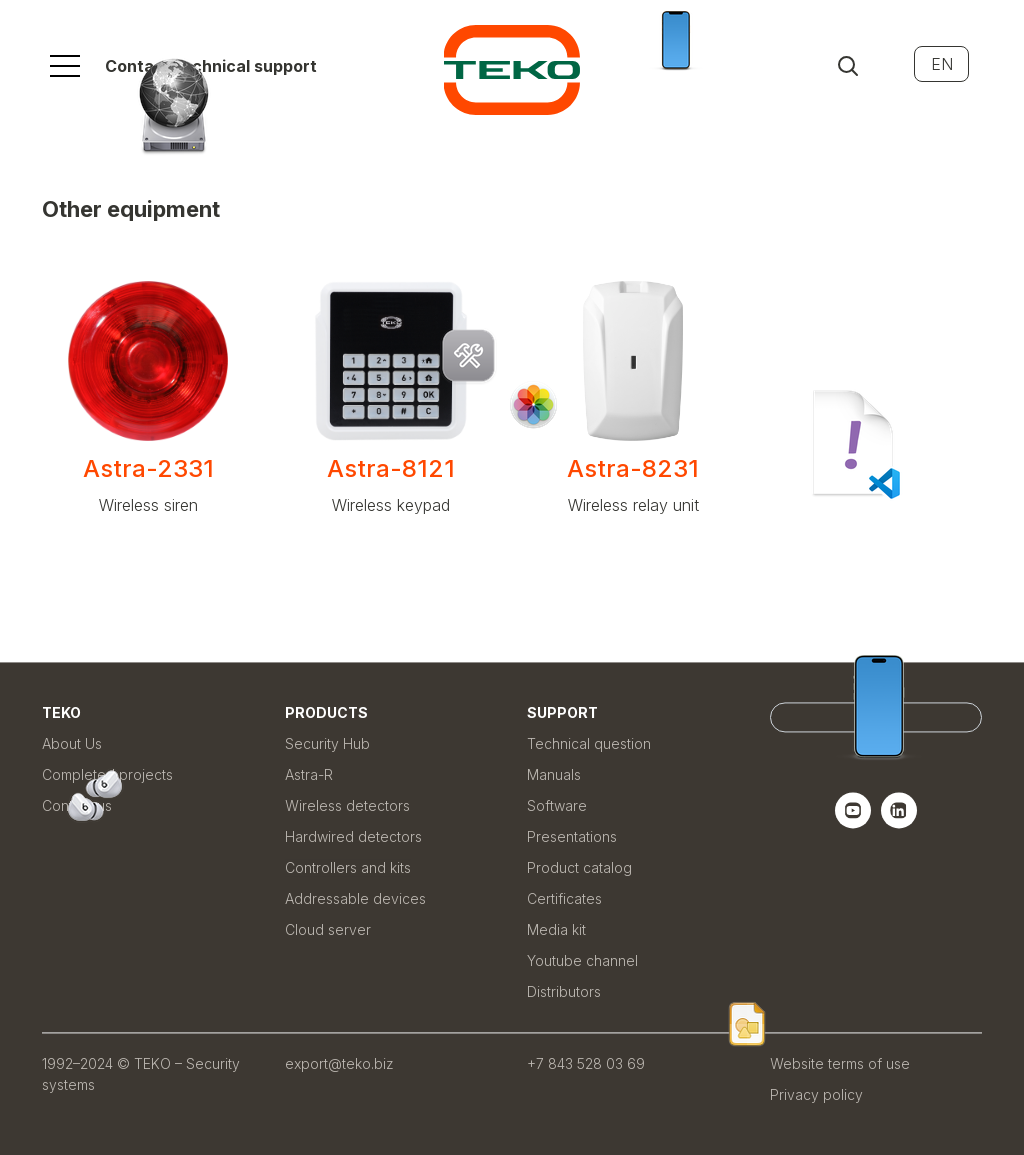 The width and height of the screenshot is (1024, 1155). What do you see at coordinates (747, 1024) in the screenshot?
I see `libreoffice draw document file` at bounding box center [747, 1024].